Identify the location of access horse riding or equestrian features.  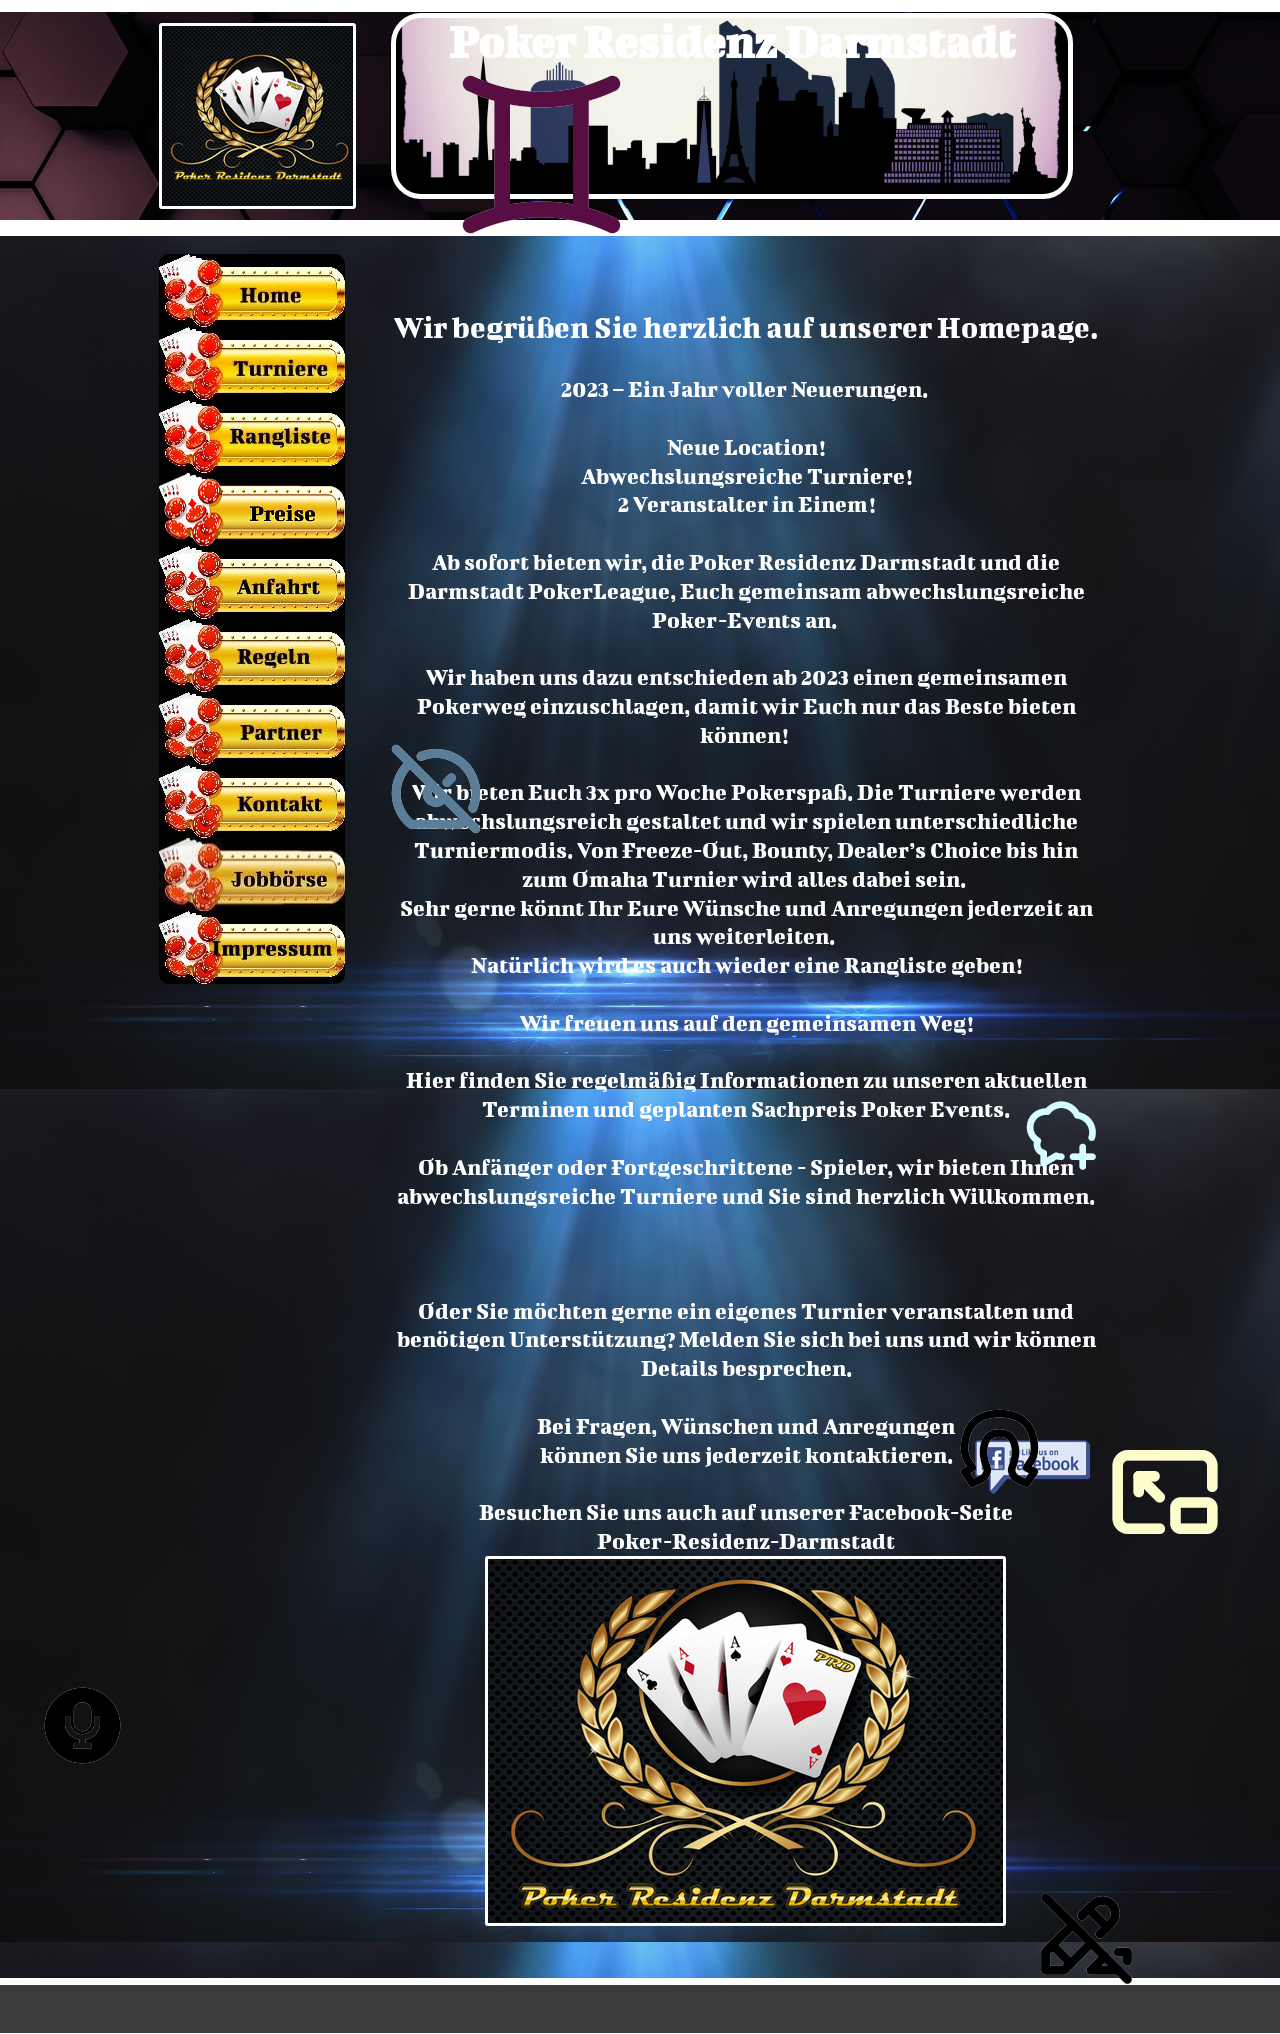
(999, 1448).